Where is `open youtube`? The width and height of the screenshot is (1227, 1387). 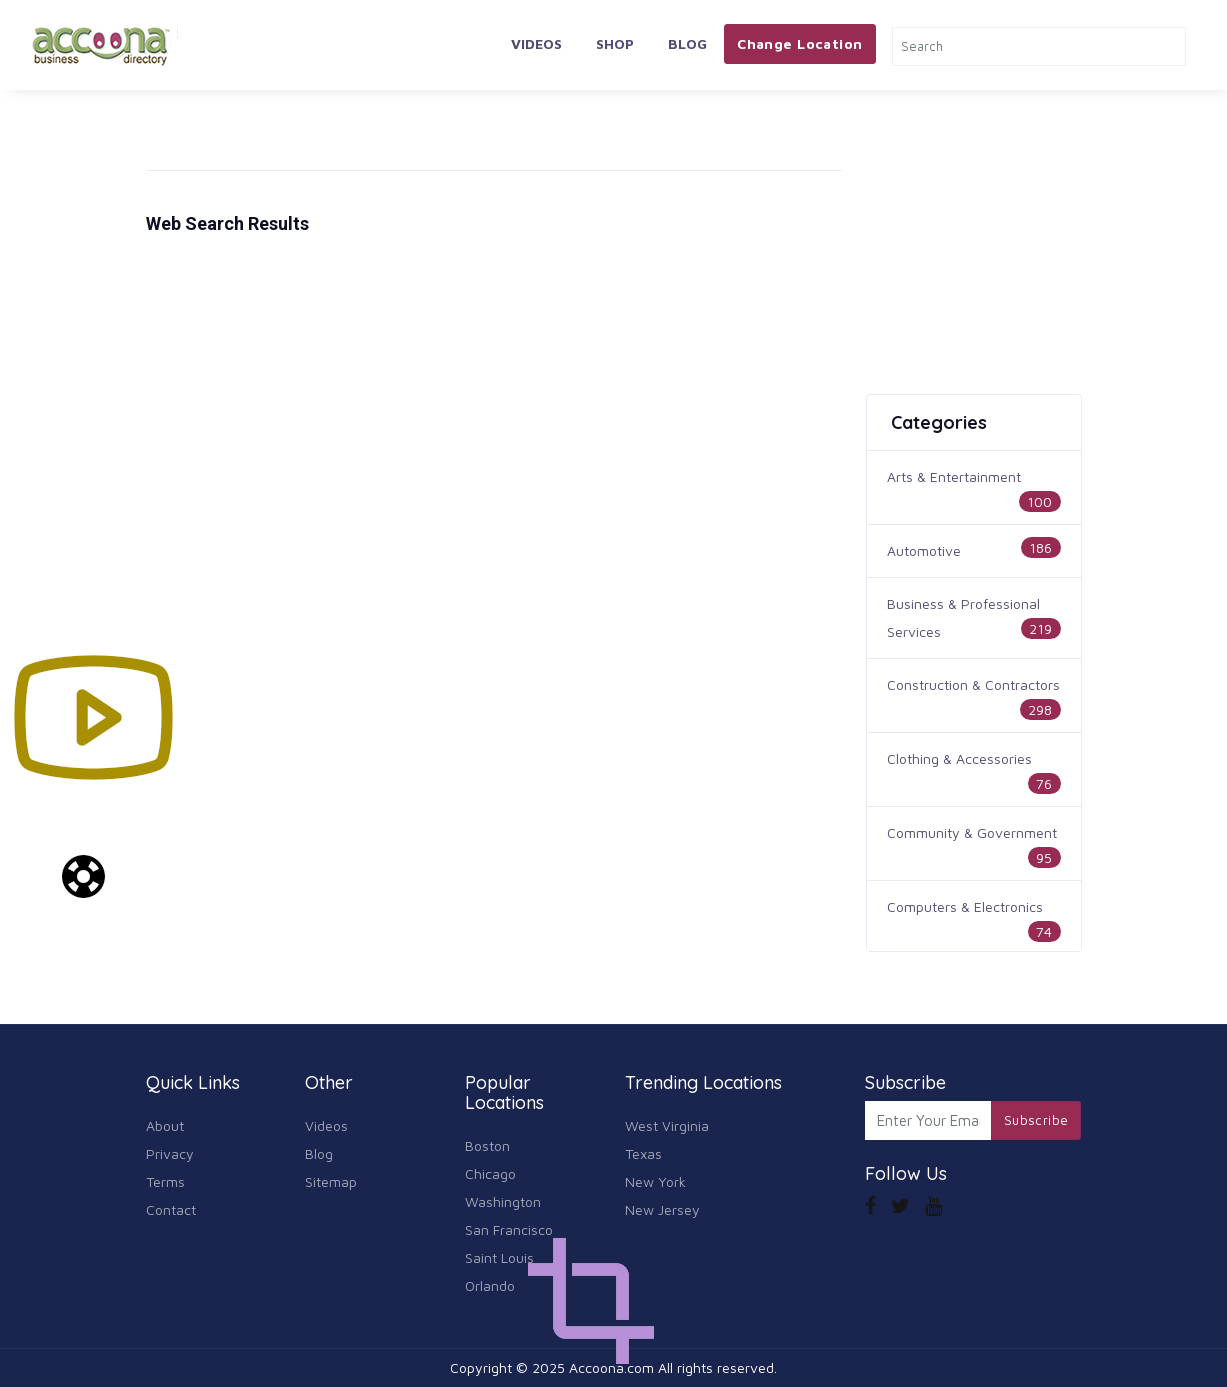
open youtube is located at coordinates (93, 717).